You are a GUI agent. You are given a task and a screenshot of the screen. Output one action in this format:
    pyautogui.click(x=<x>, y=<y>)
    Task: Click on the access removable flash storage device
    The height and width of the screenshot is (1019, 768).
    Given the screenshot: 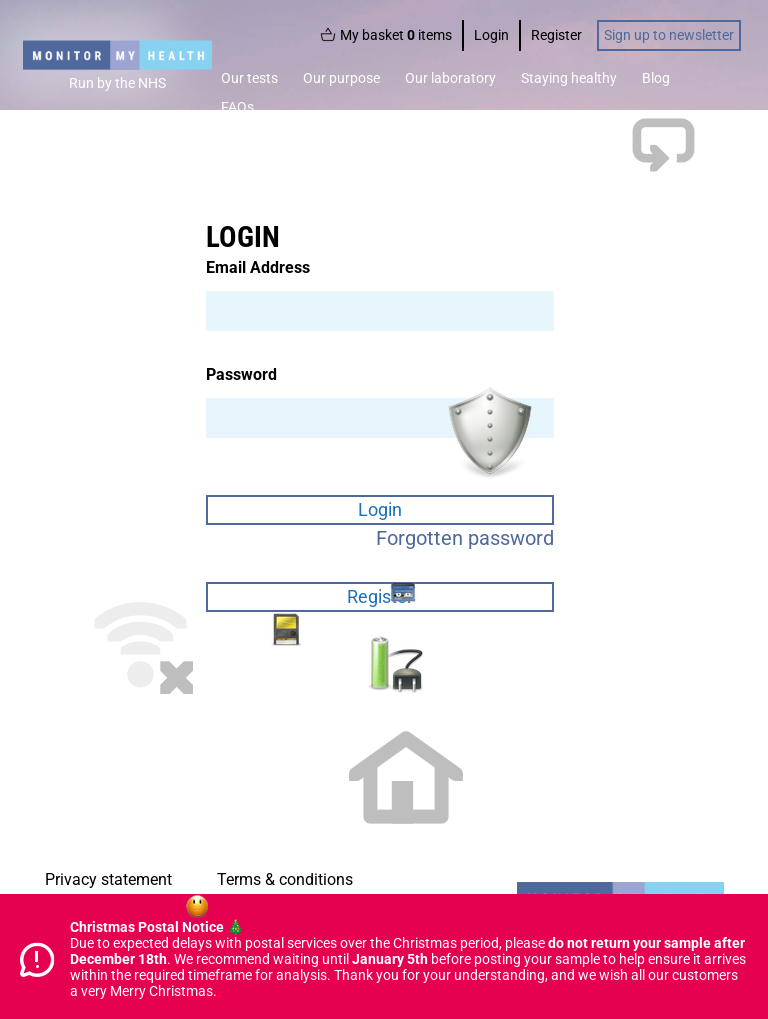 What is the action you would take?
    pyautogui.click(x=286, y=630)
    